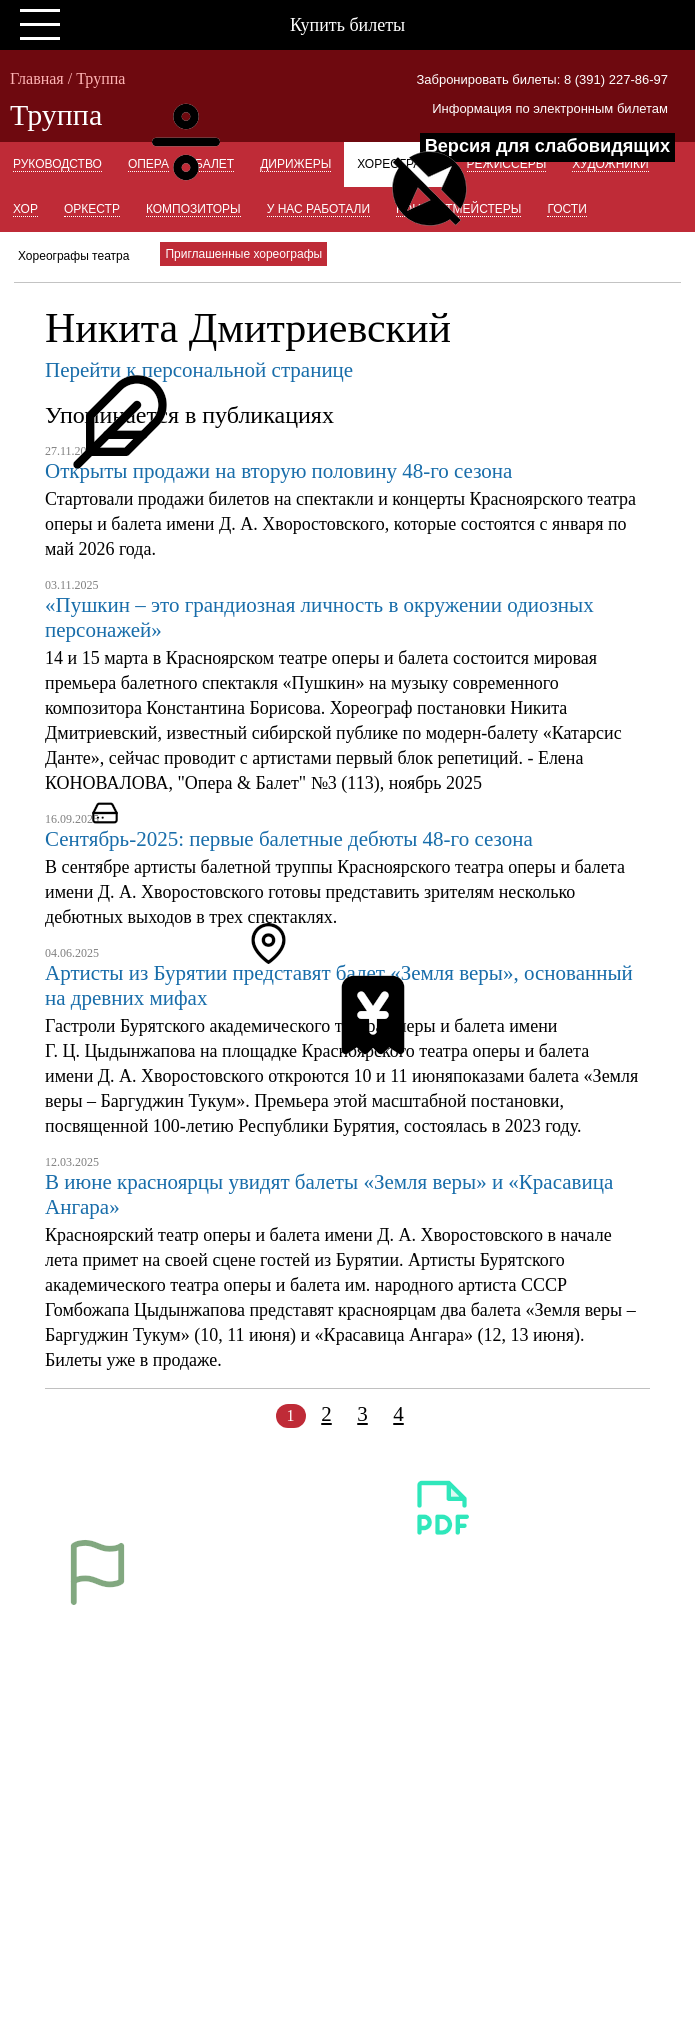 This screenshot has height=2030, width=695. Describe the element at coordinates (105, 813) in the screenshot. I see `access local storage or hard drive` at that location.